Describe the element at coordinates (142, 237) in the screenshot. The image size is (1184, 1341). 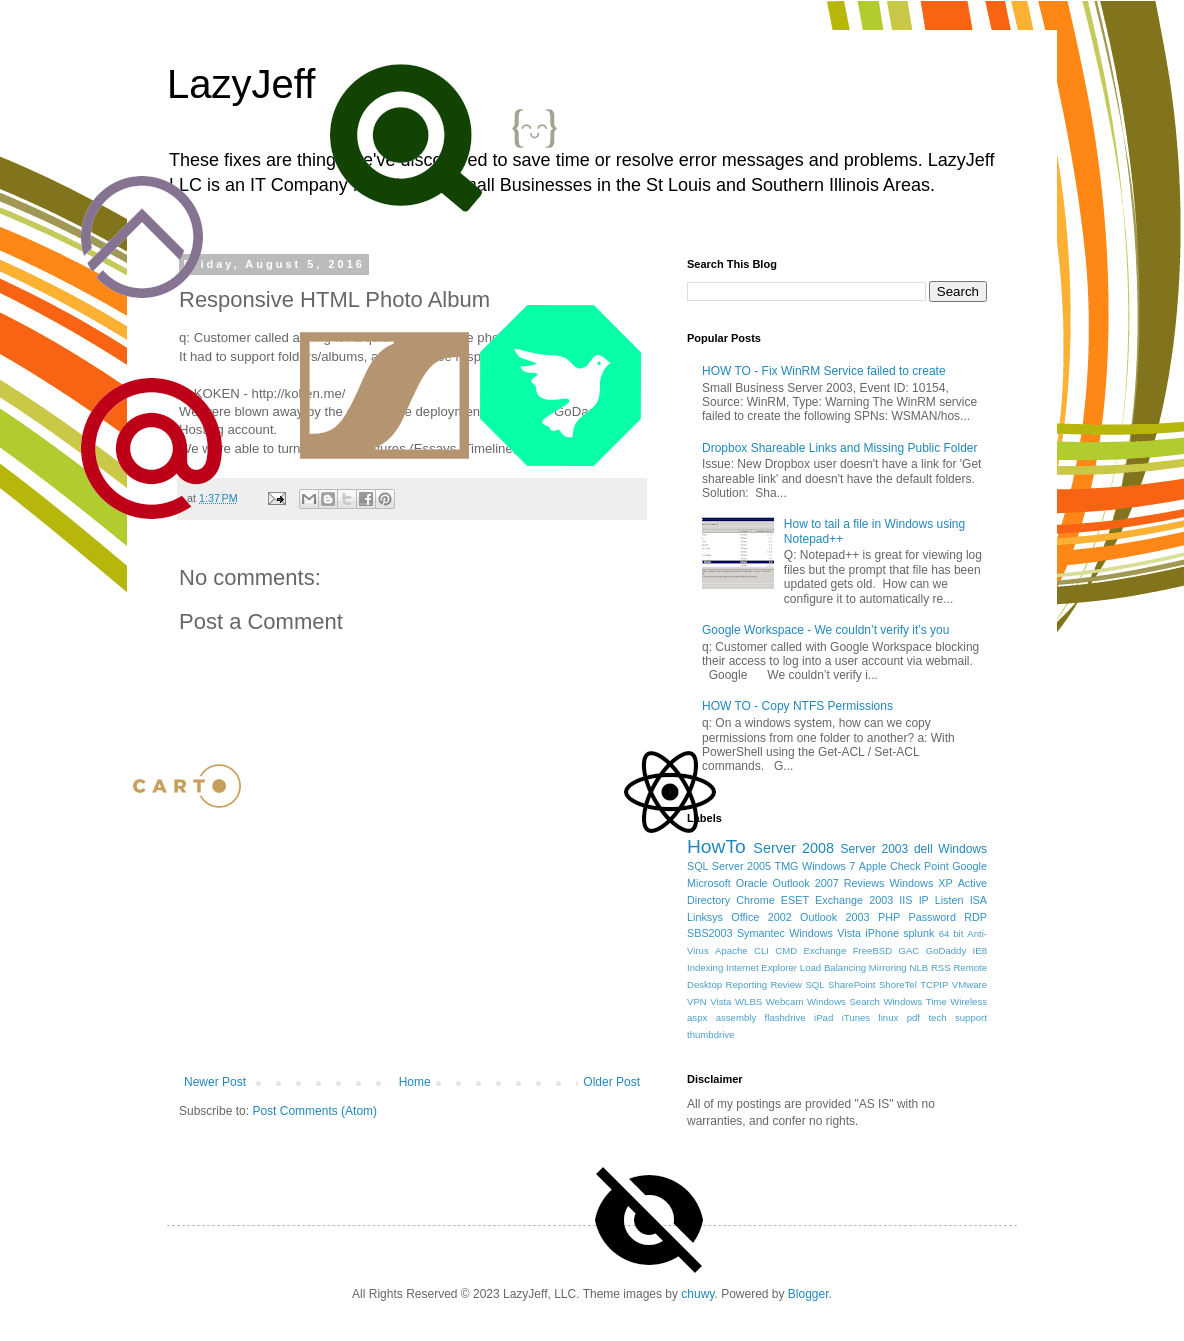
I see `open the openHAB smart home dashboard` at that location.